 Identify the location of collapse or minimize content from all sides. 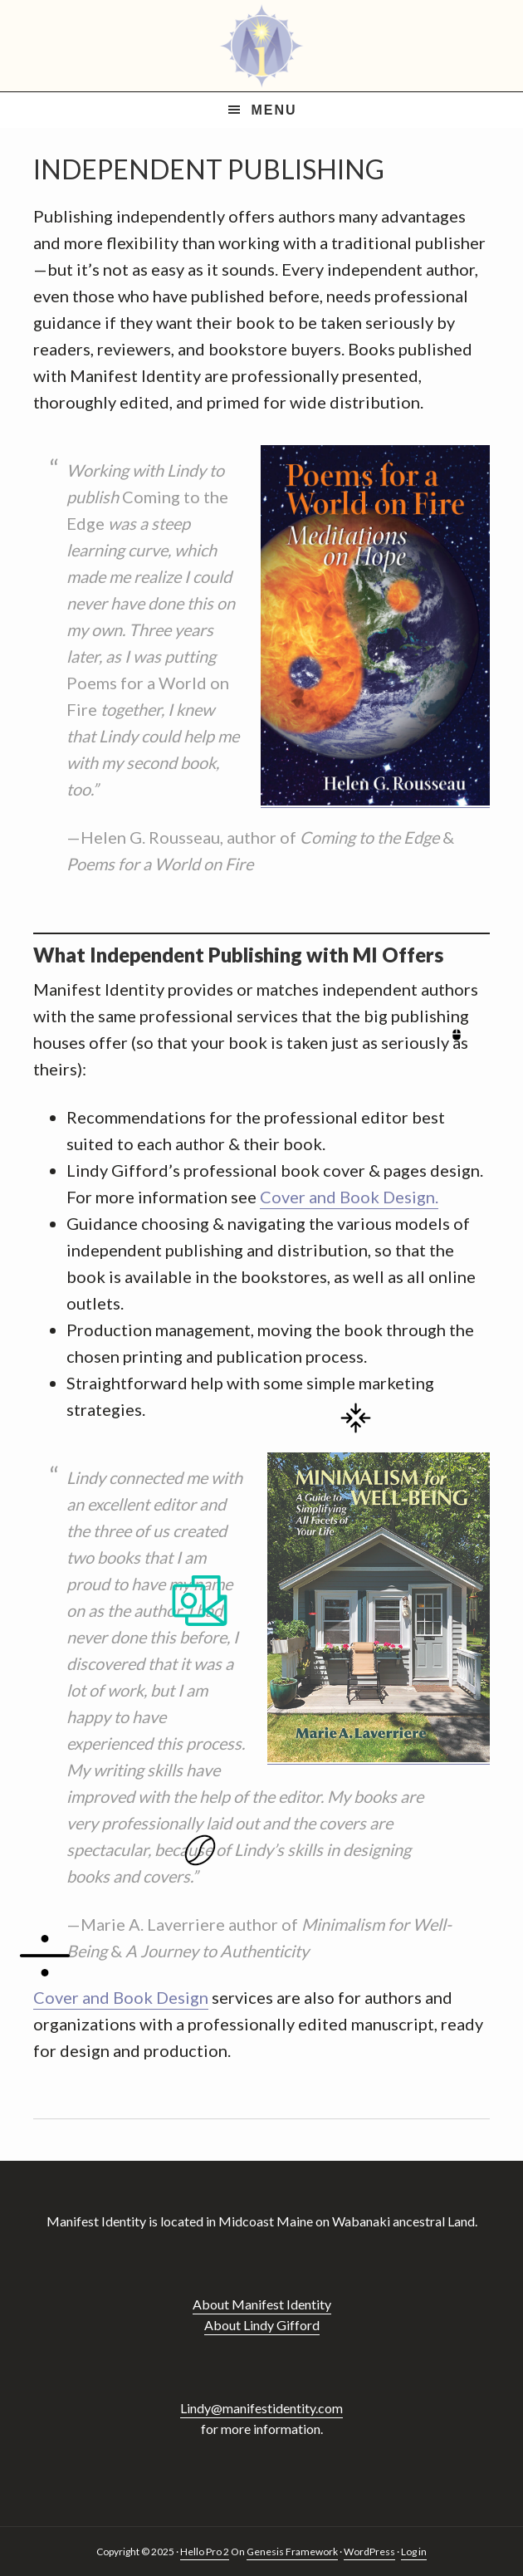
(355, 1418).